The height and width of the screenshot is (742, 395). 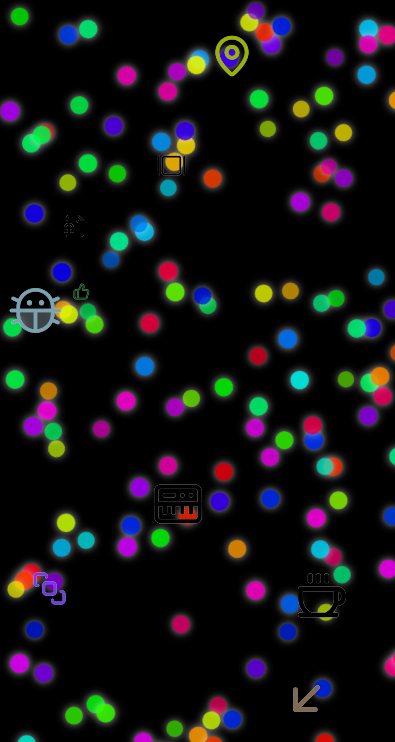 What do you see at coordinates (75, 226) in the screenshot?
I see `open an audio file` at bounding box center [75, 226].